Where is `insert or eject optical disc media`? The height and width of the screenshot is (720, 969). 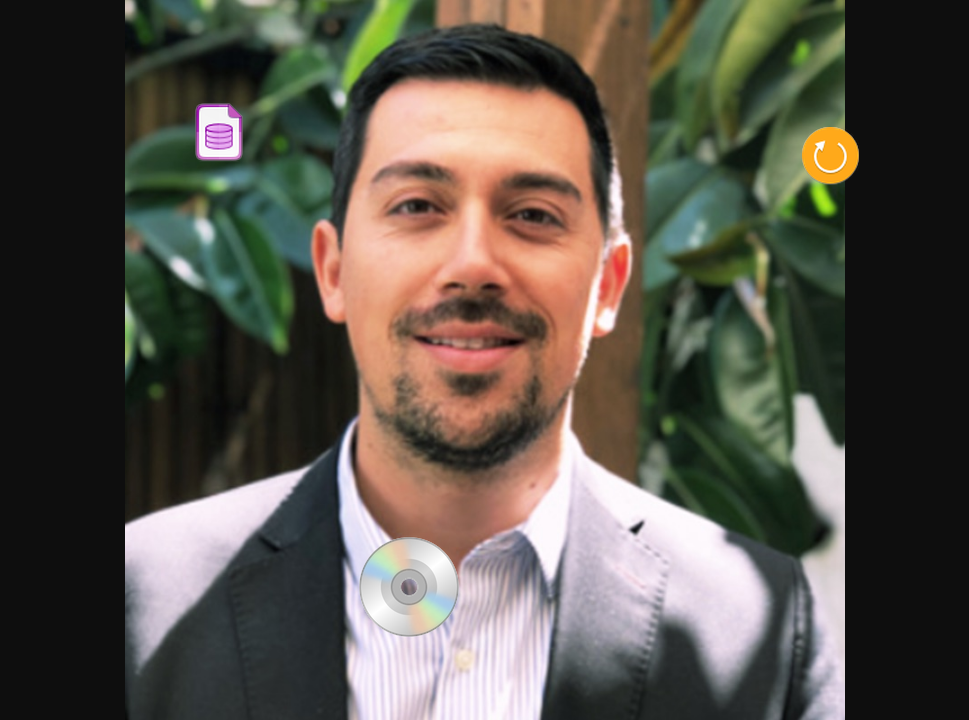
insert or eject optical disc media is located at coordinates (409, 587).